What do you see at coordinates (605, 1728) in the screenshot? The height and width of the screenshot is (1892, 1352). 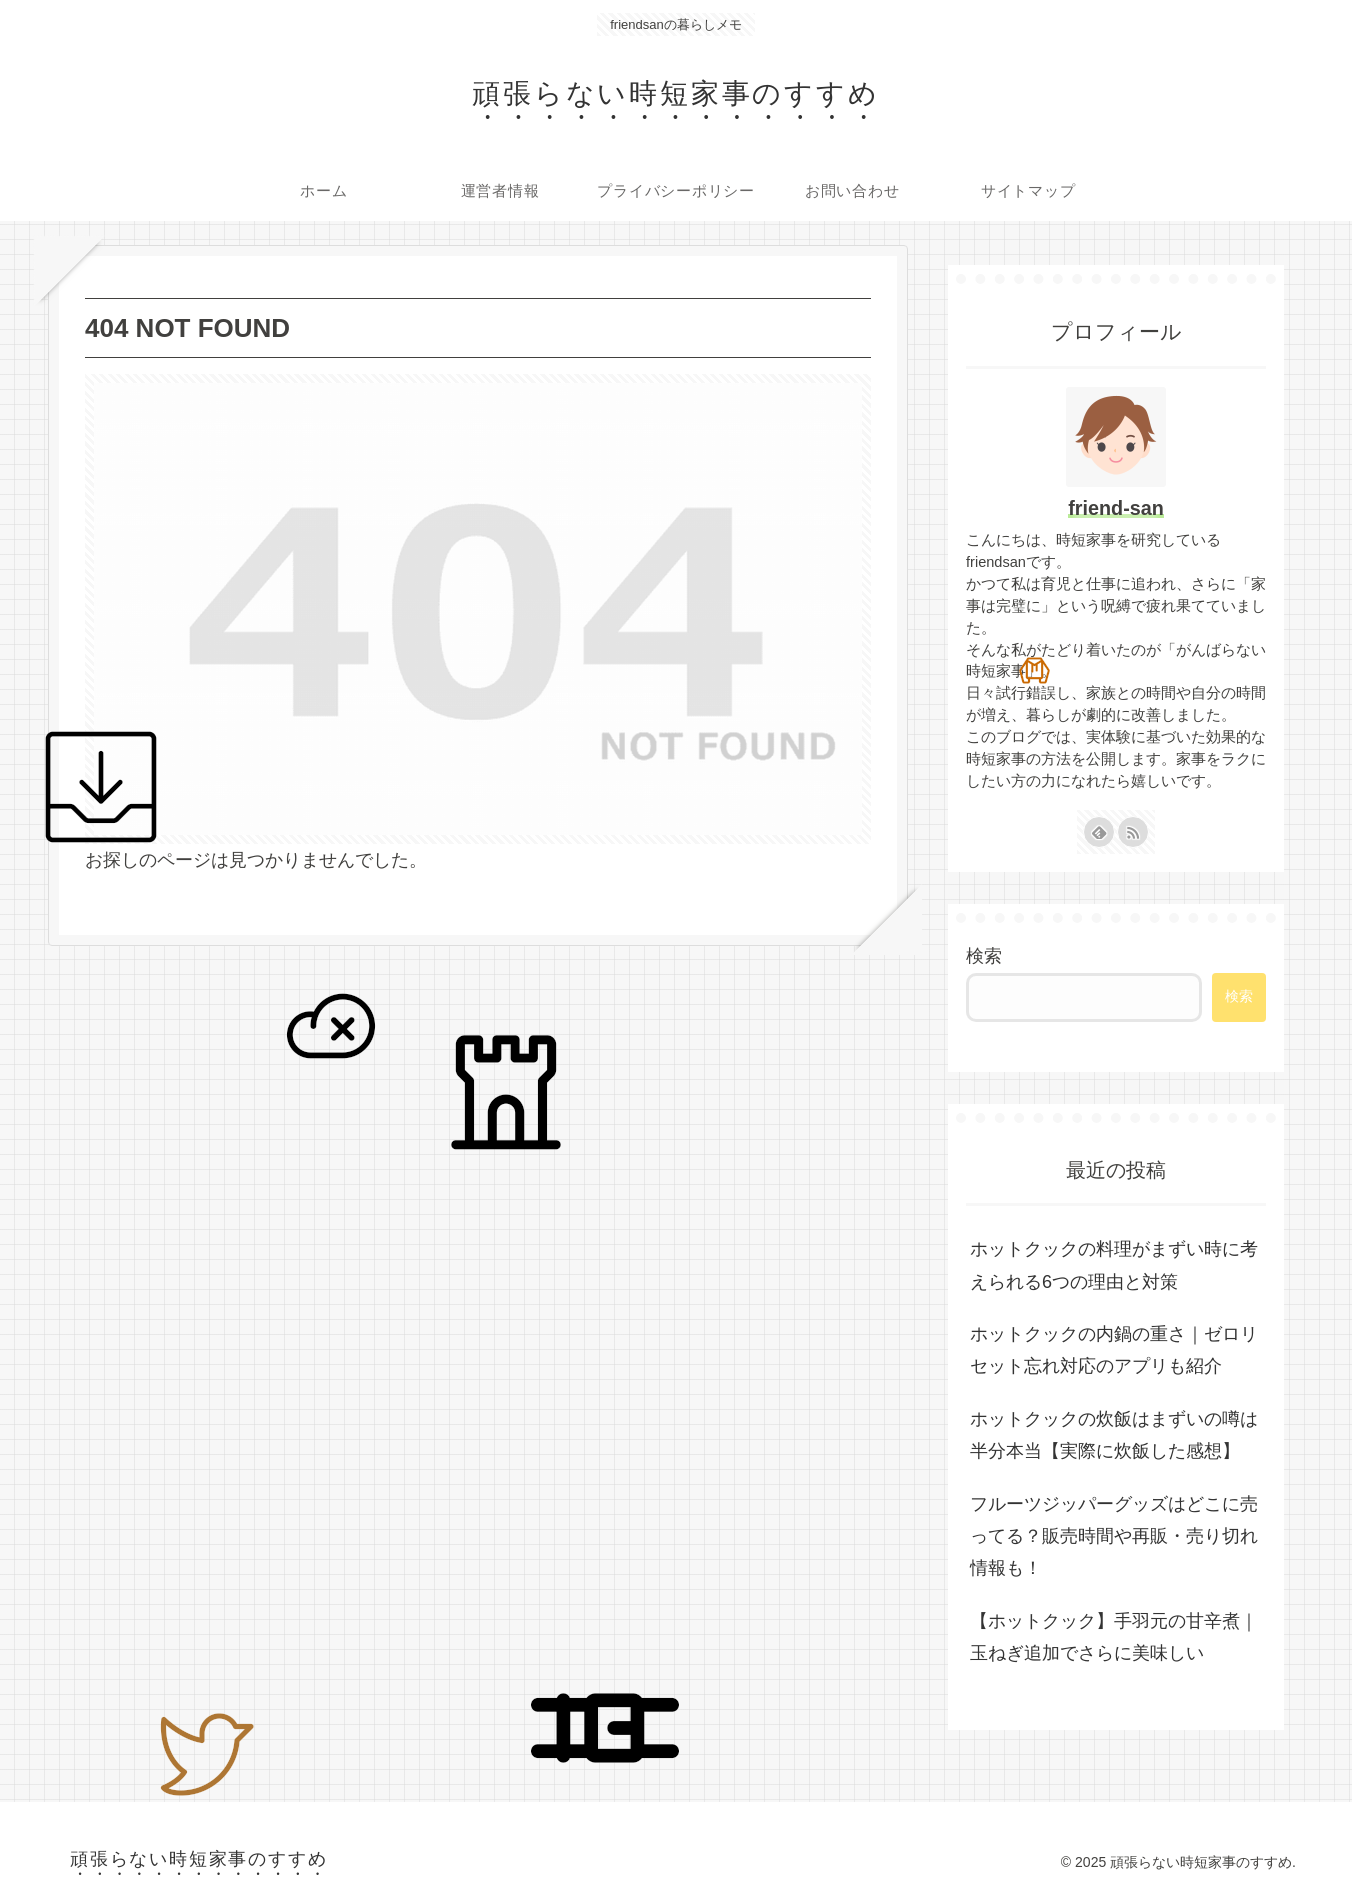 I see `adjust clothing or accessory settings` at bounding box center [605, 1728].